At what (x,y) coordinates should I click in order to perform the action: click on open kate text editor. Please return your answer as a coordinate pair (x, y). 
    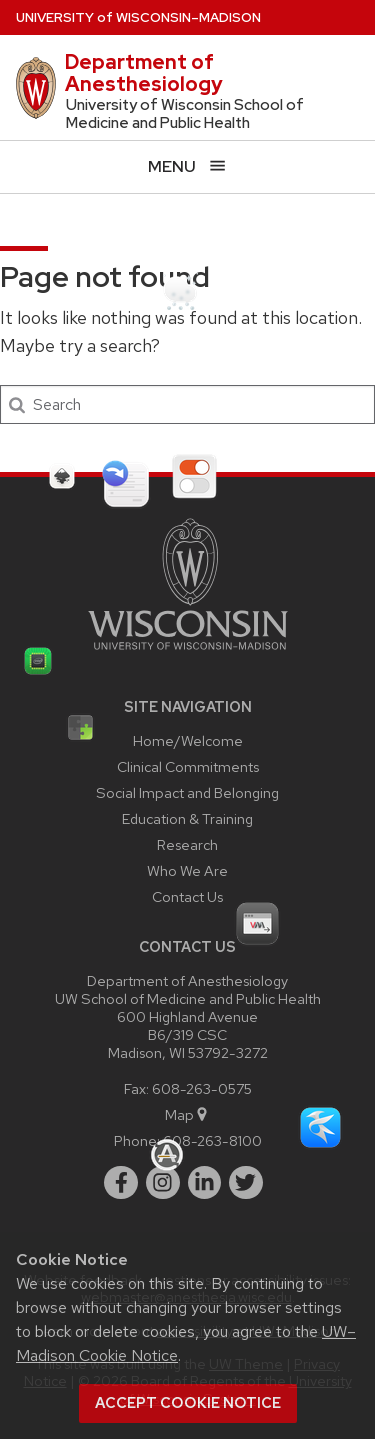
    Looking at the image, I should click on (320, 1127).